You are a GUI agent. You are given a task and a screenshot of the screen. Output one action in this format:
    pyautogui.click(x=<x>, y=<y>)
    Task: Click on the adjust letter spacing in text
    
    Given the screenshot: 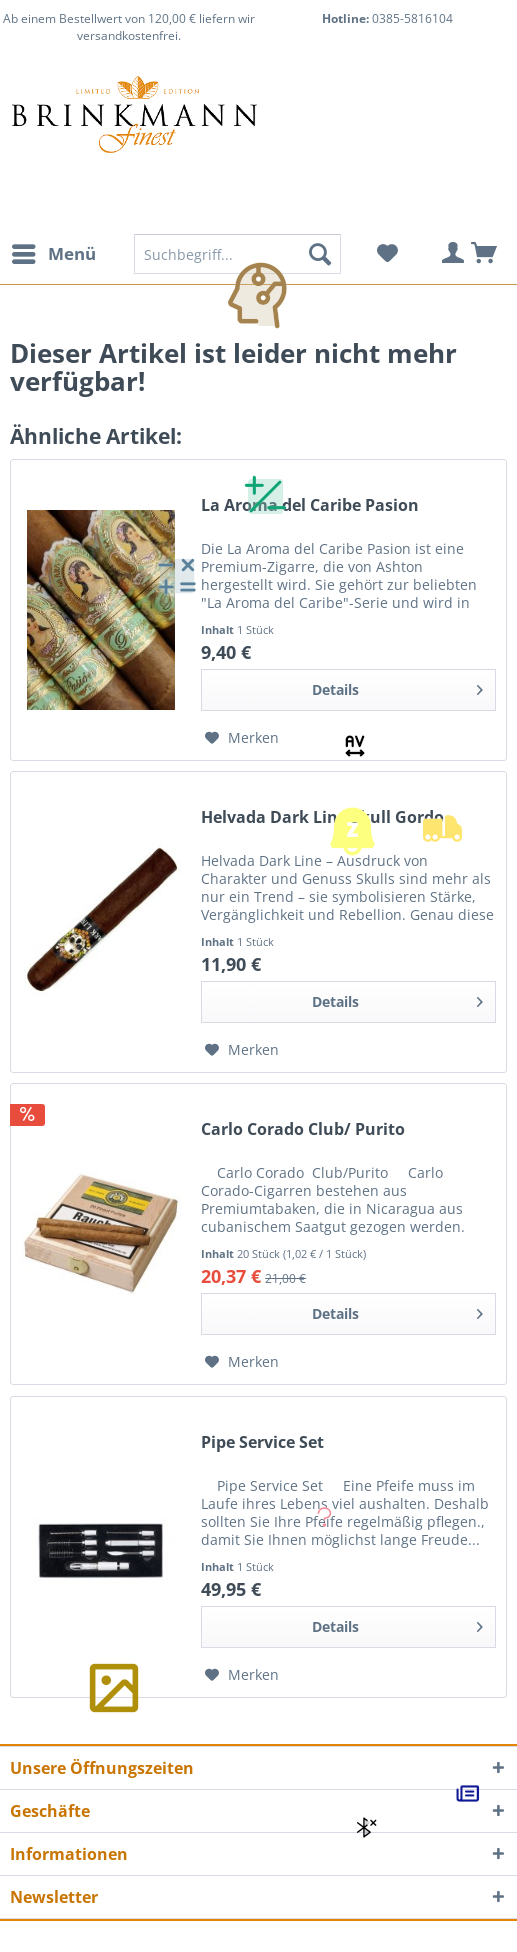 What is the action you would take?
    pyautogui.click(x=355, y=746)
    